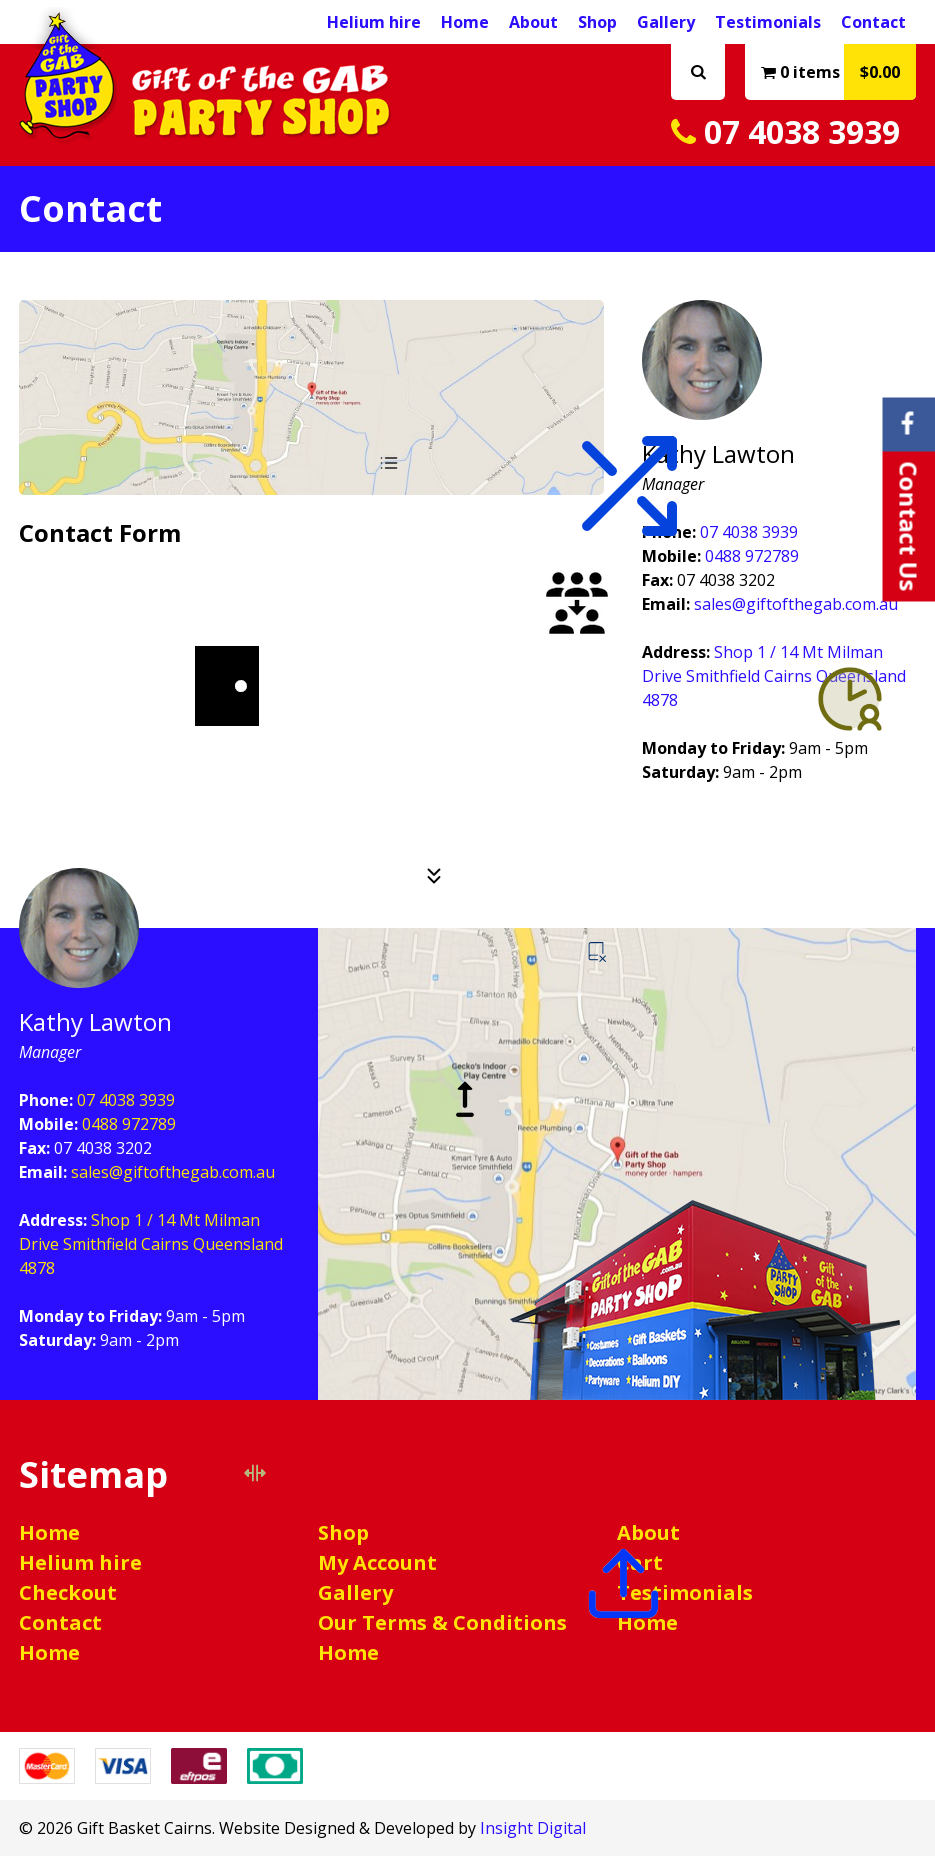 The height and width of the screenshot is (1856, 935). What do you see at coordinates (389, 463) in the screenshot?
I see `view items in list format` at bounding box center [389, 463].